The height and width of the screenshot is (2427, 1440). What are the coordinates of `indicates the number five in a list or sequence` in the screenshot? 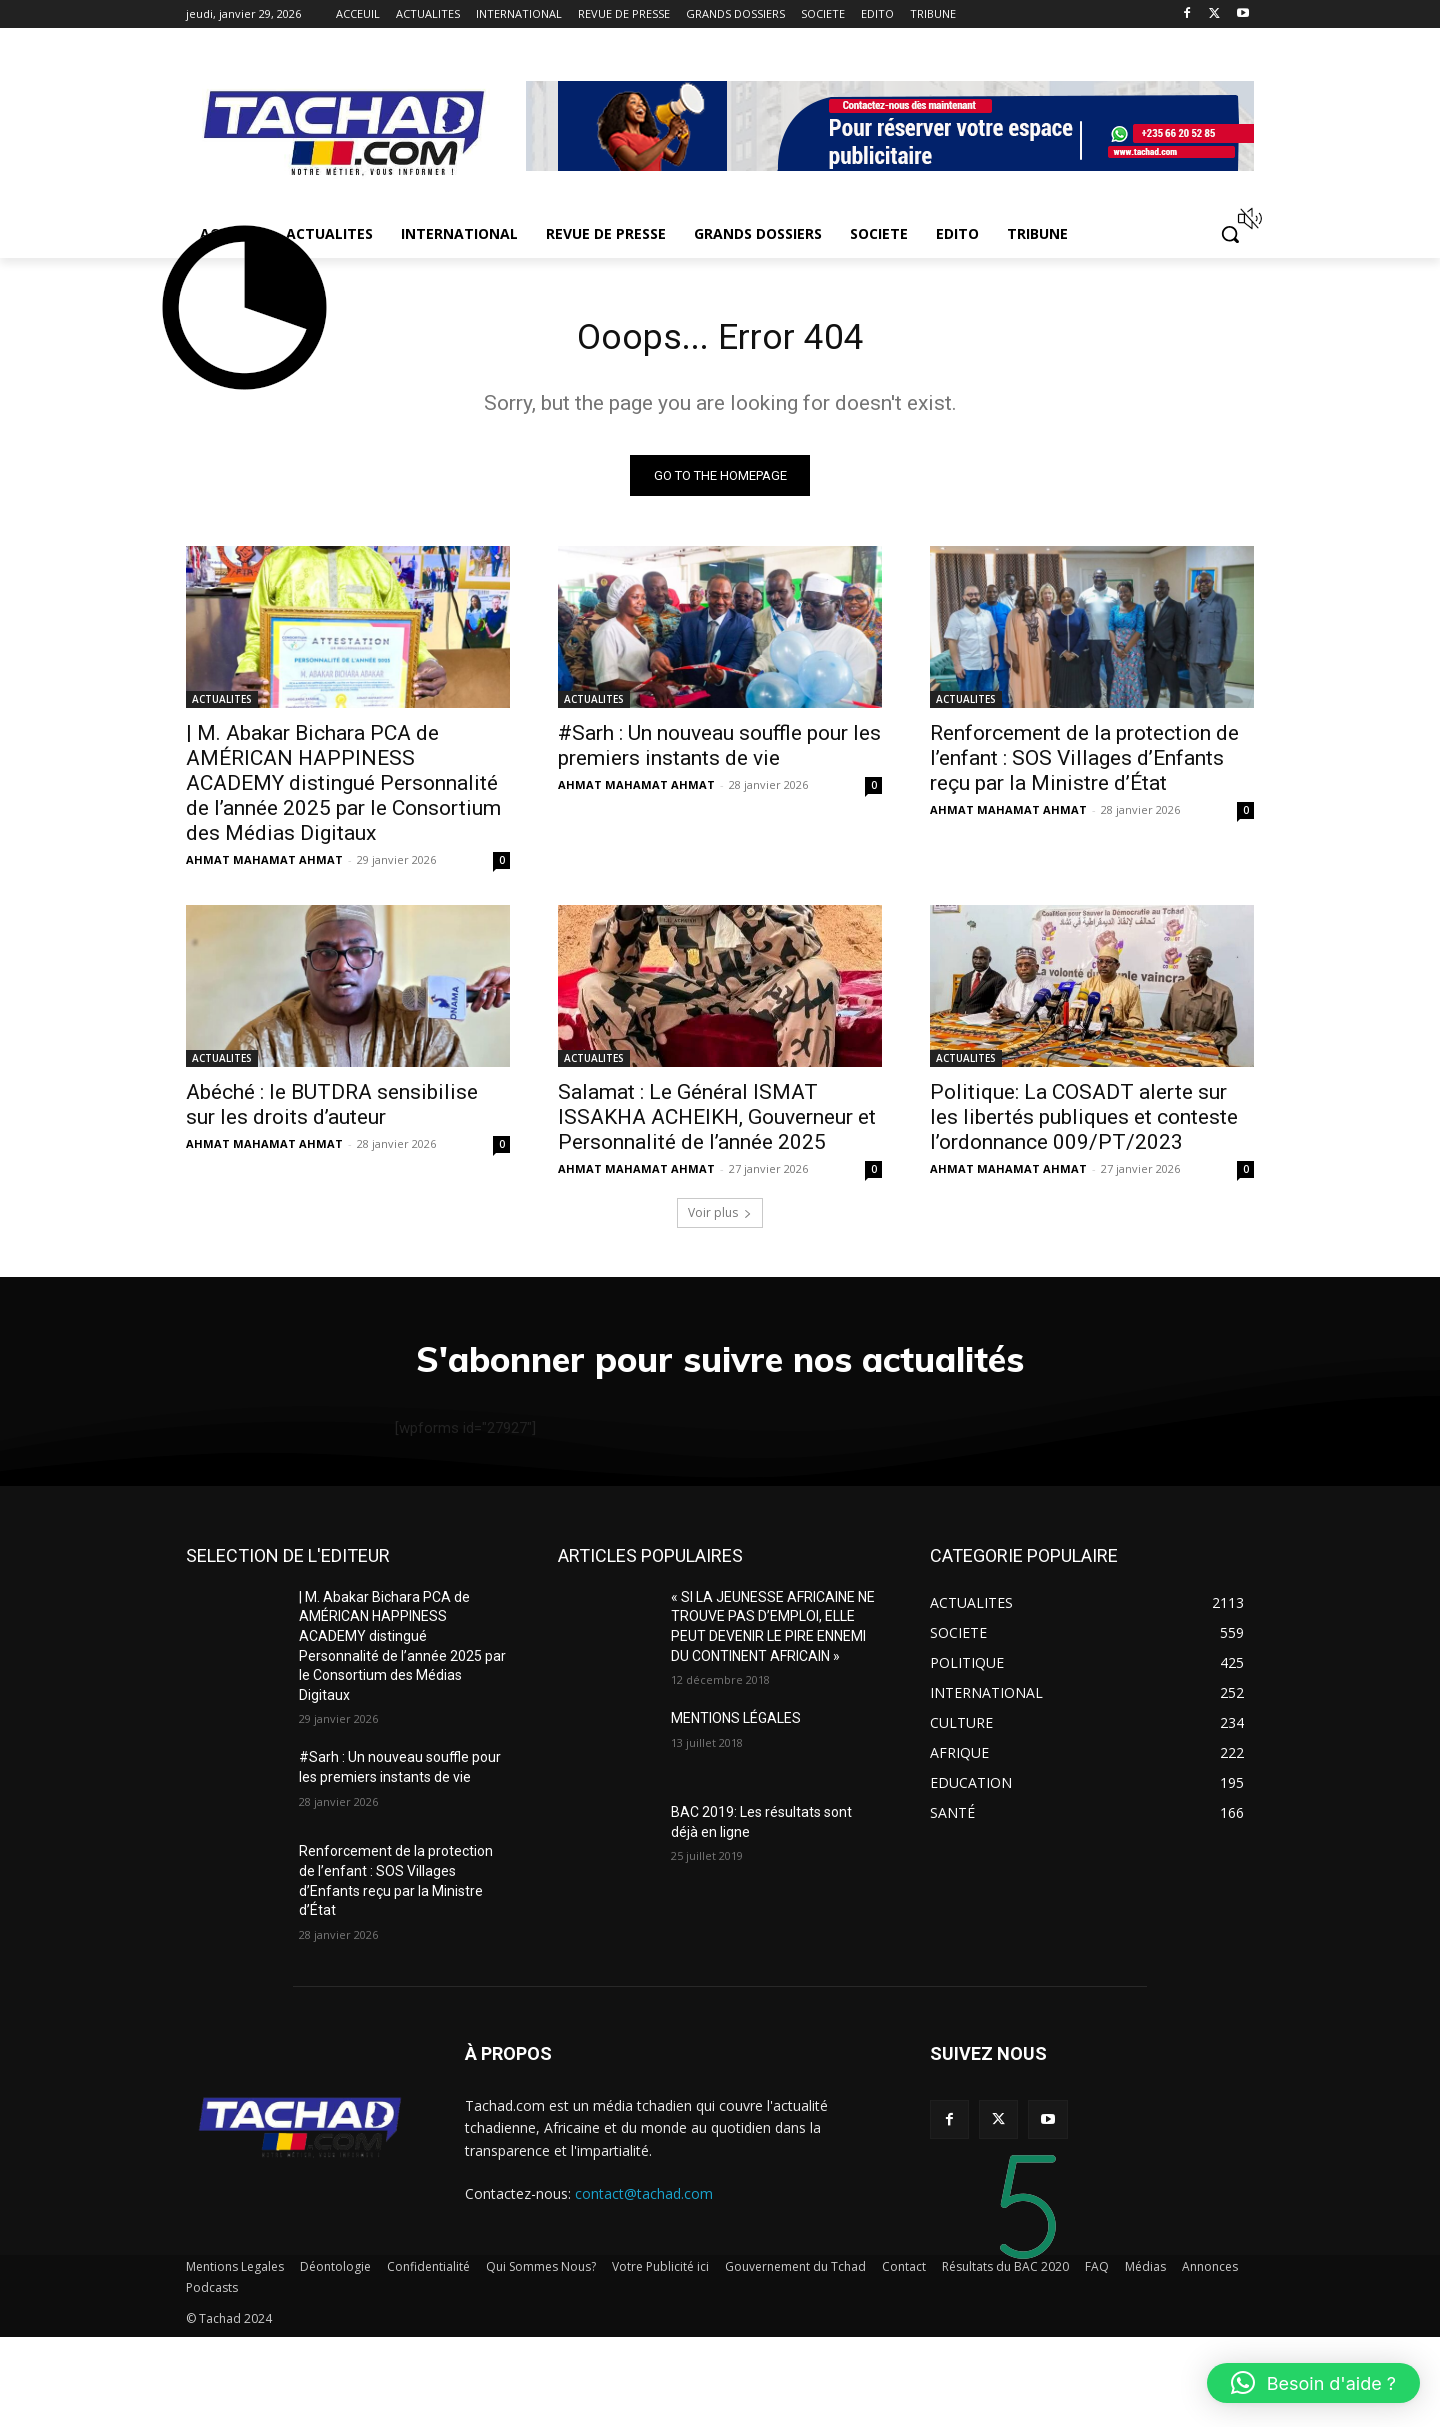 It's located at (1028, 2207).